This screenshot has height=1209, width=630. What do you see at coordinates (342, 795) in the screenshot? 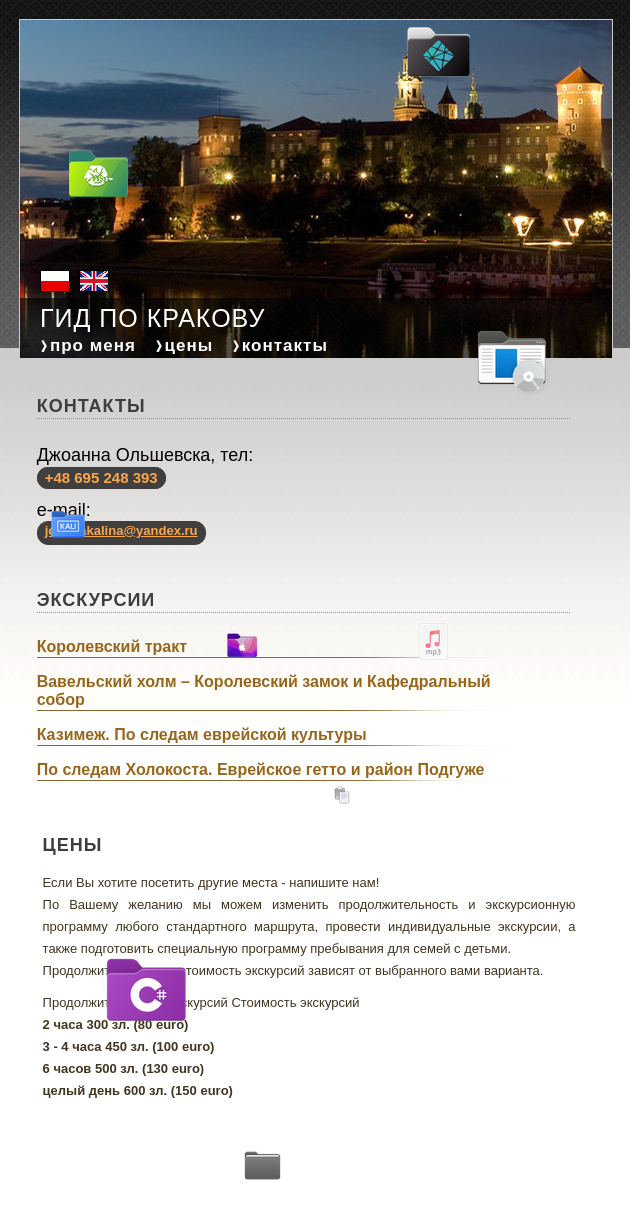
I see `paste copied content from clipboard` at bounding box center [342, 795].